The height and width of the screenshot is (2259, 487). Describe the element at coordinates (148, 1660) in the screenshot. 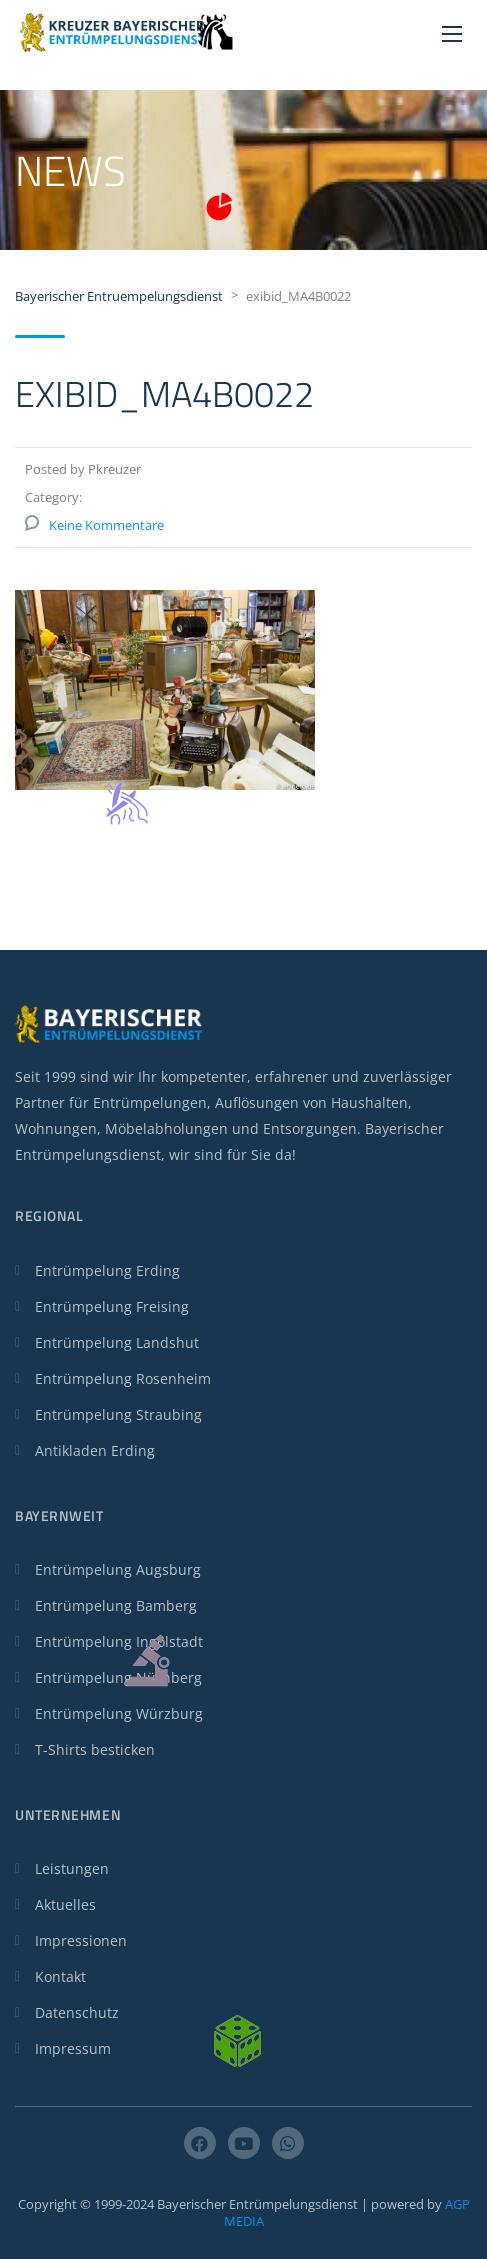

I see `access research or analysis tools` at that location.